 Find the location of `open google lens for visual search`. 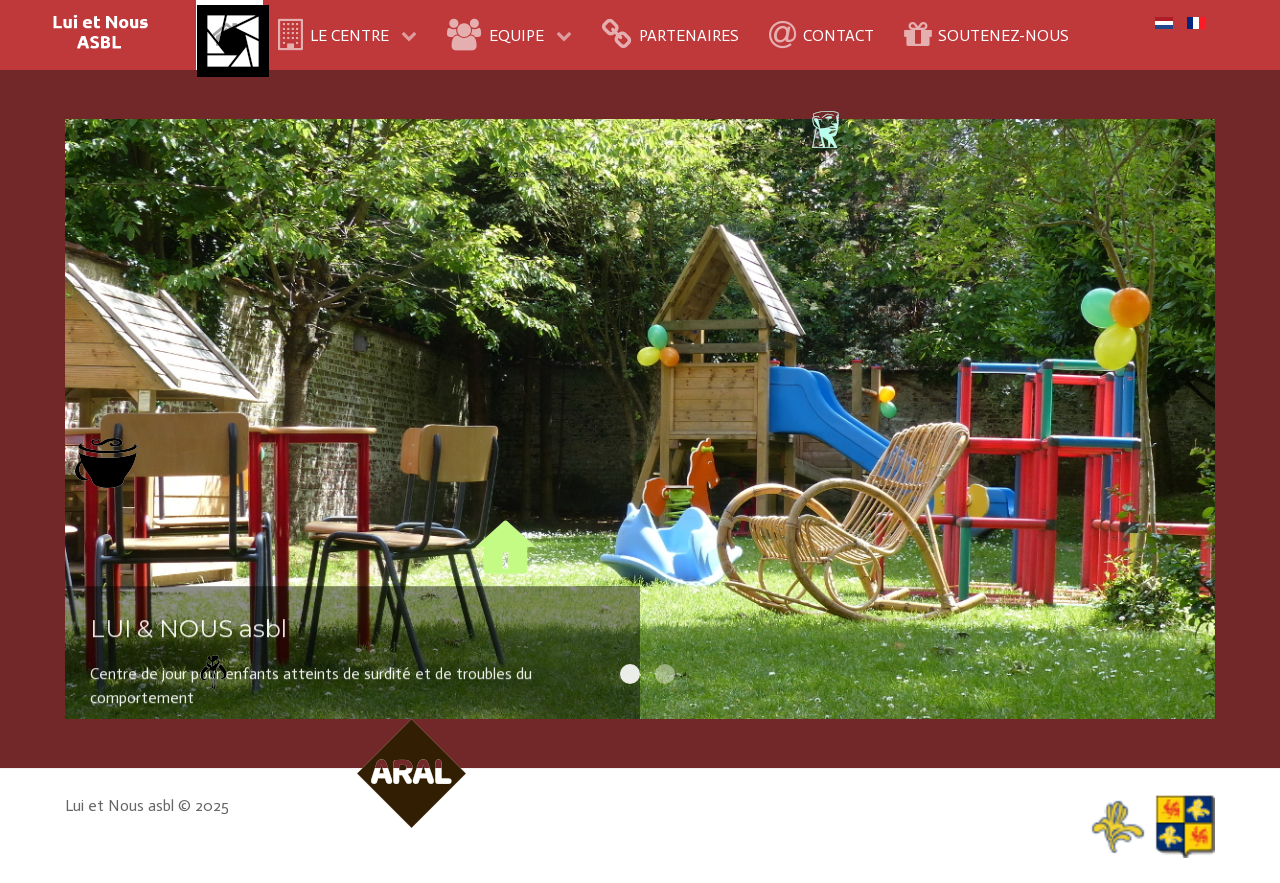

open google lens for visual search is located at coordinates (233, 41).